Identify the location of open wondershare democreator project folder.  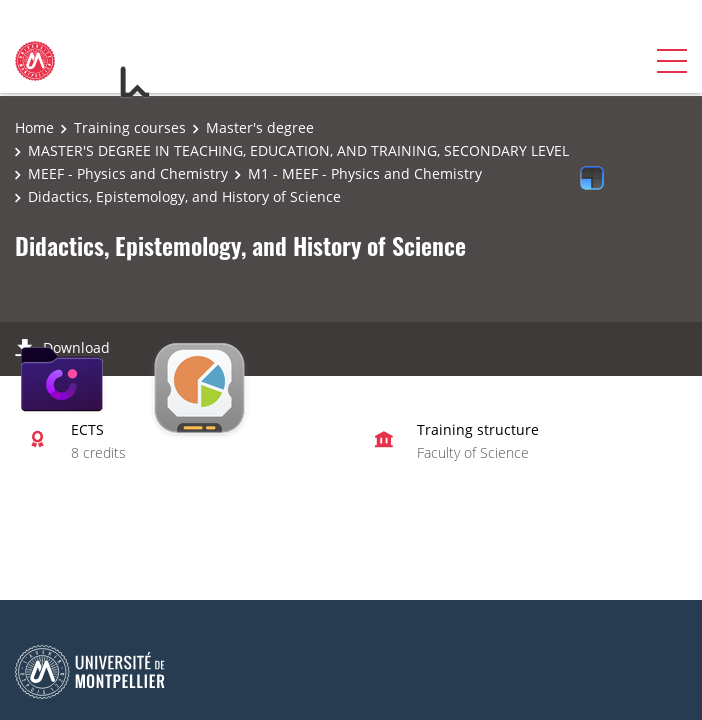
(61, 381).